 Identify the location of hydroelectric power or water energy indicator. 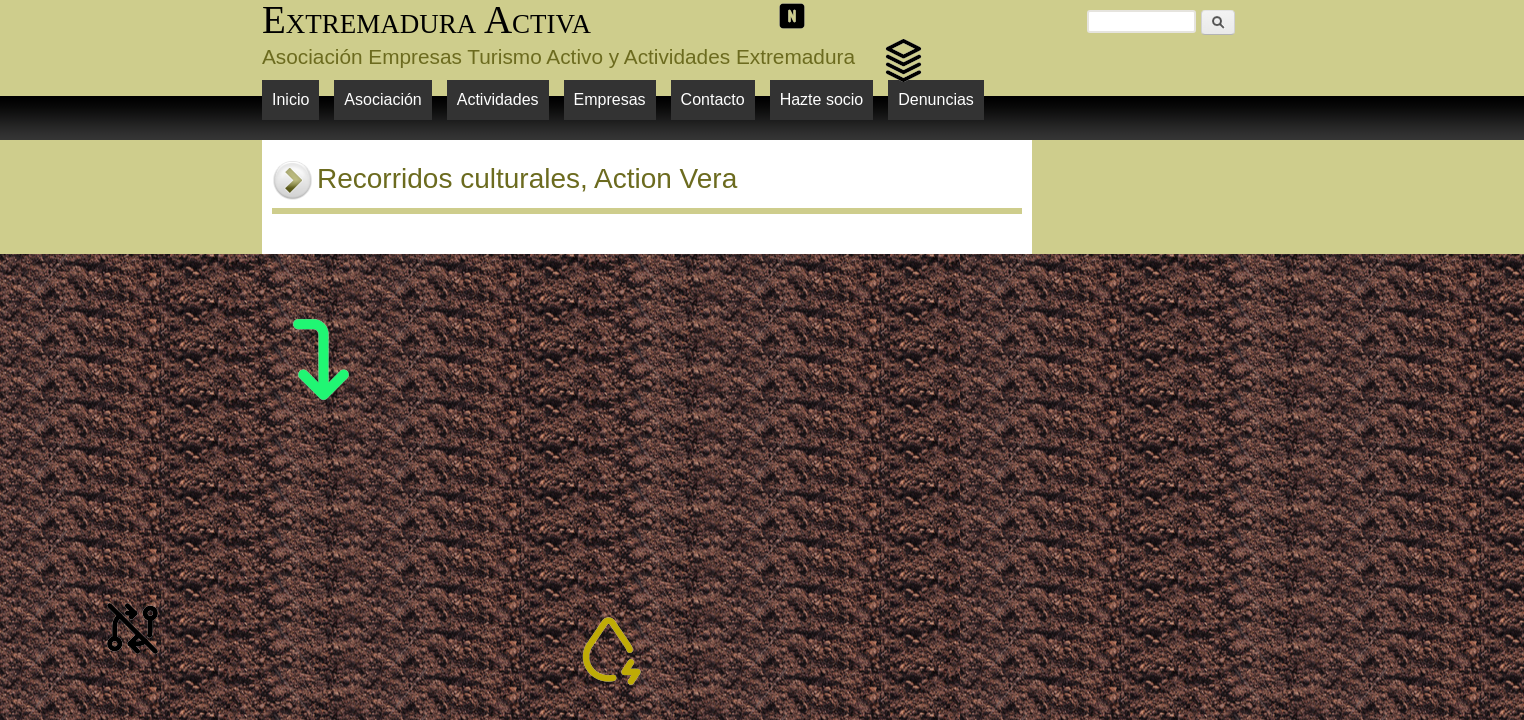
(608, 649).